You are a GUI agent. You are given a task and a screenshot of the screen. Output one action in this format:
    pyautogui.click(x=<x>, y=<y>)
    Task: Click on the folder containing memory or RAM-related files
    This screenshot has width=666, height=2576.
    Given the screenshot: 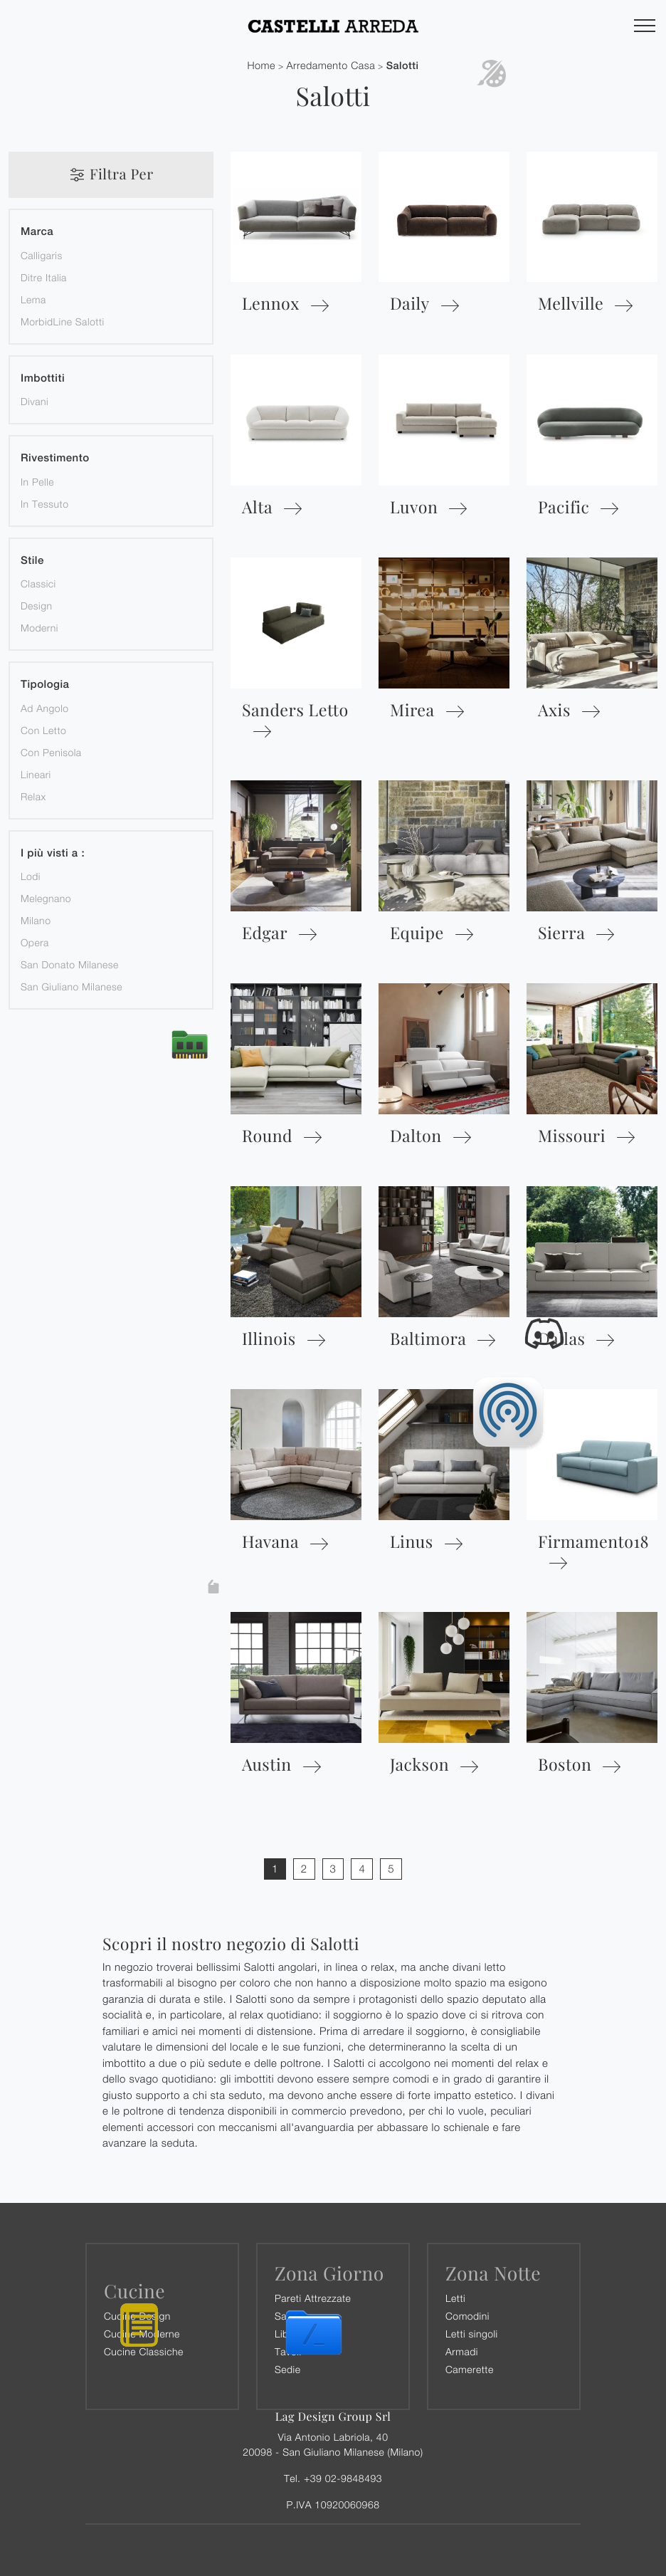 What is the action you would take?
    pyautogui.click(x=189, y=1045)
    